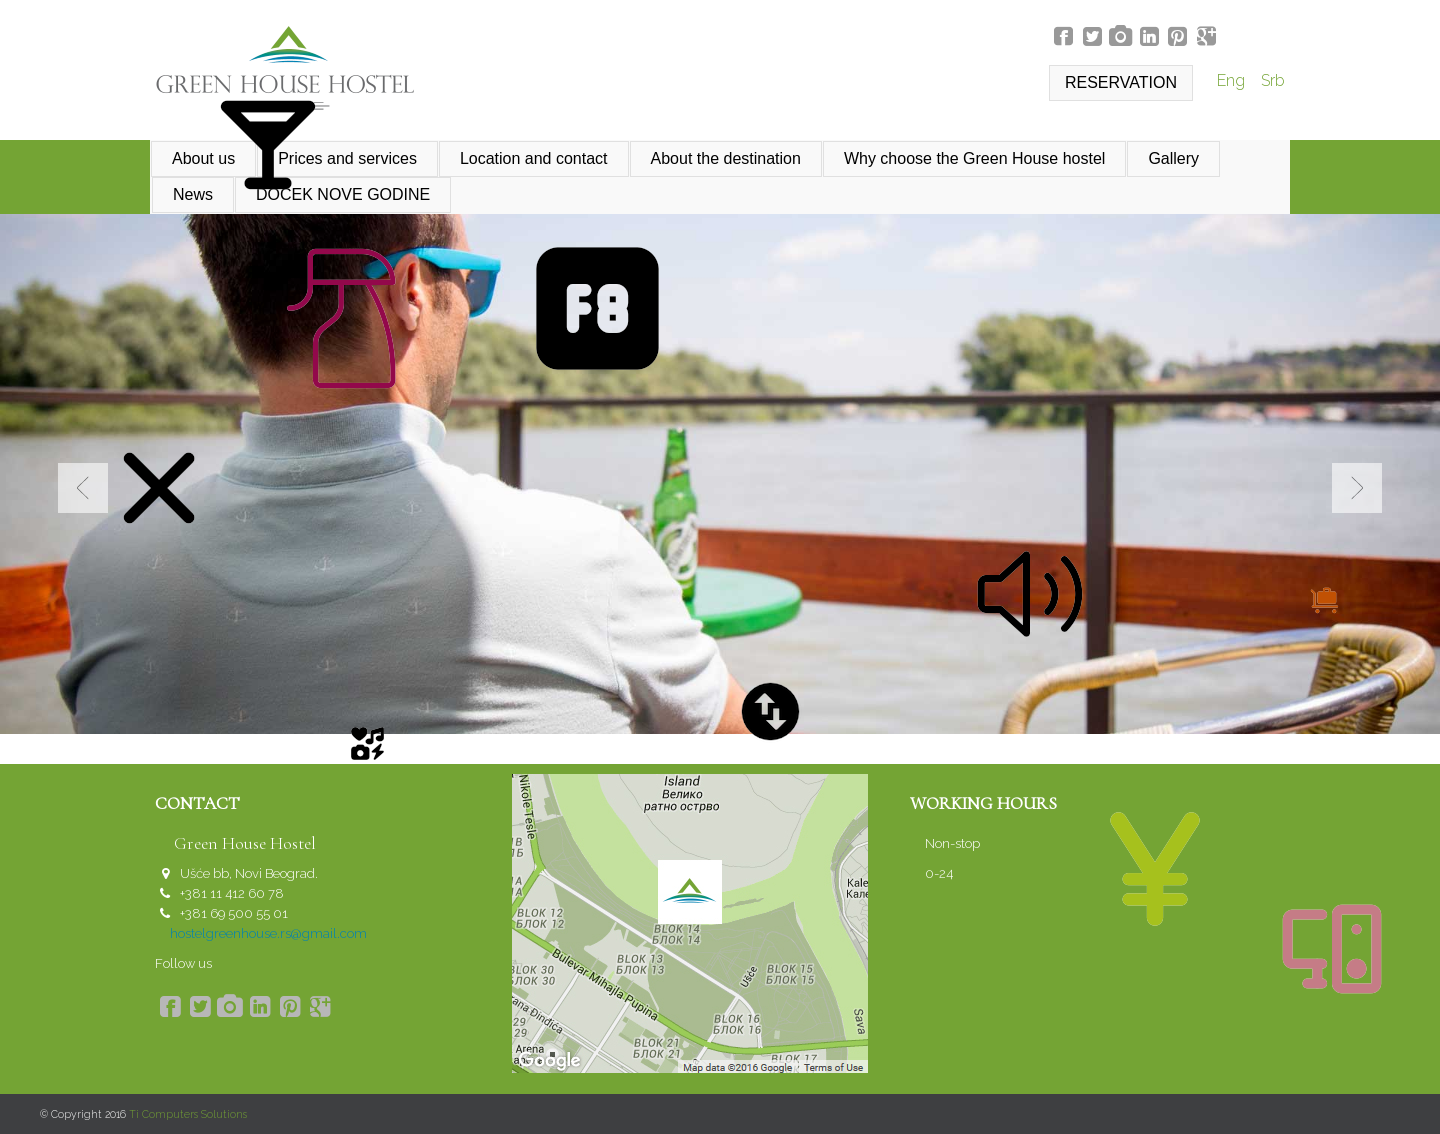 The width and height of the screenshot is (1440, 1134). What do you see at coordinates (1030, 594) in the screenshot?
I see `unmute audio or turn sound on` at bounding box center [1030, 594].